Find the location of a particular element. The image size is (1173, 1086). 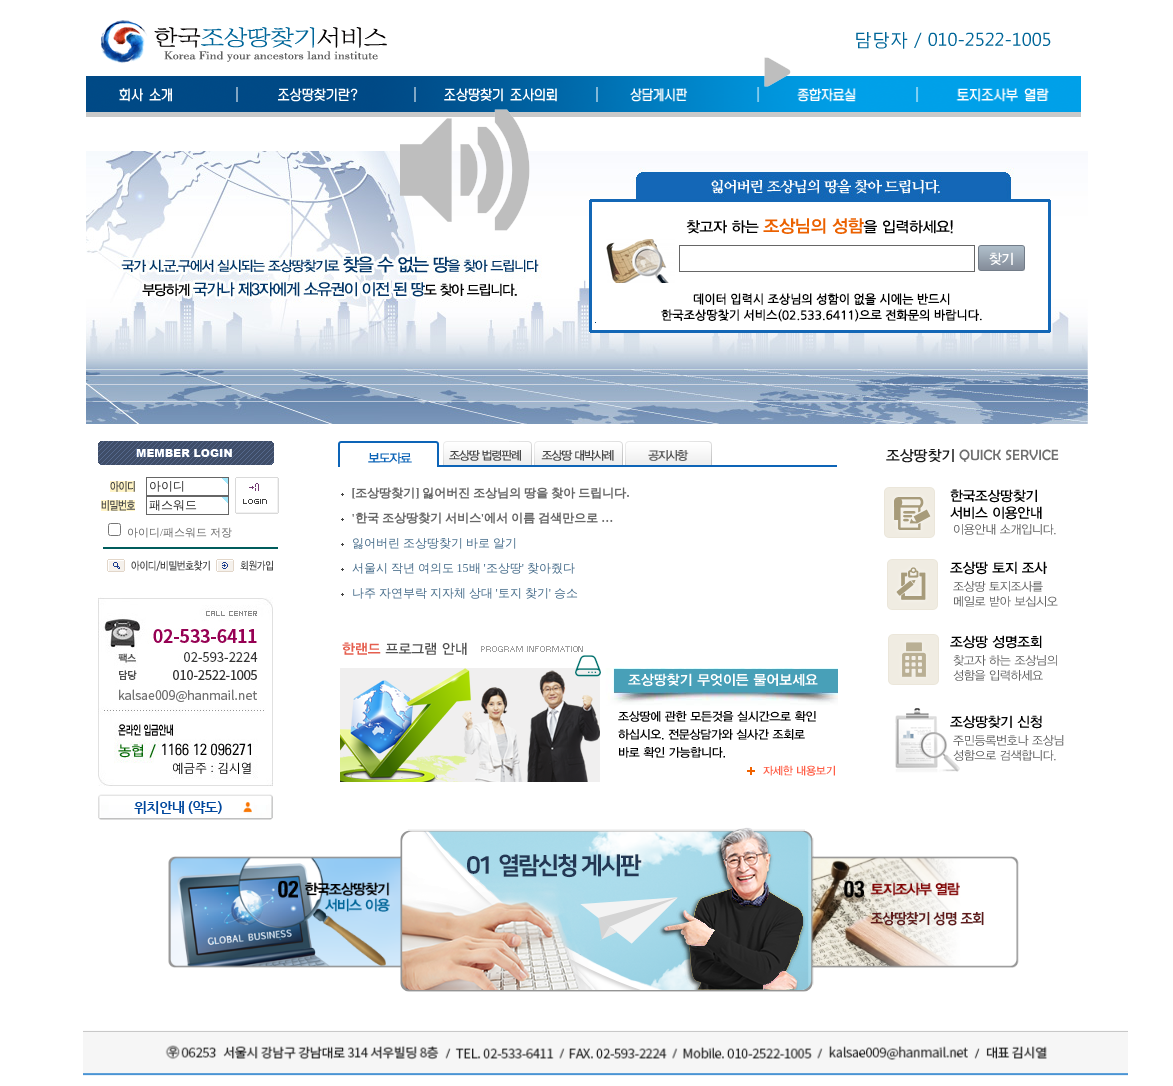

indicates volume is set to high is located at coordinates (469, 170).